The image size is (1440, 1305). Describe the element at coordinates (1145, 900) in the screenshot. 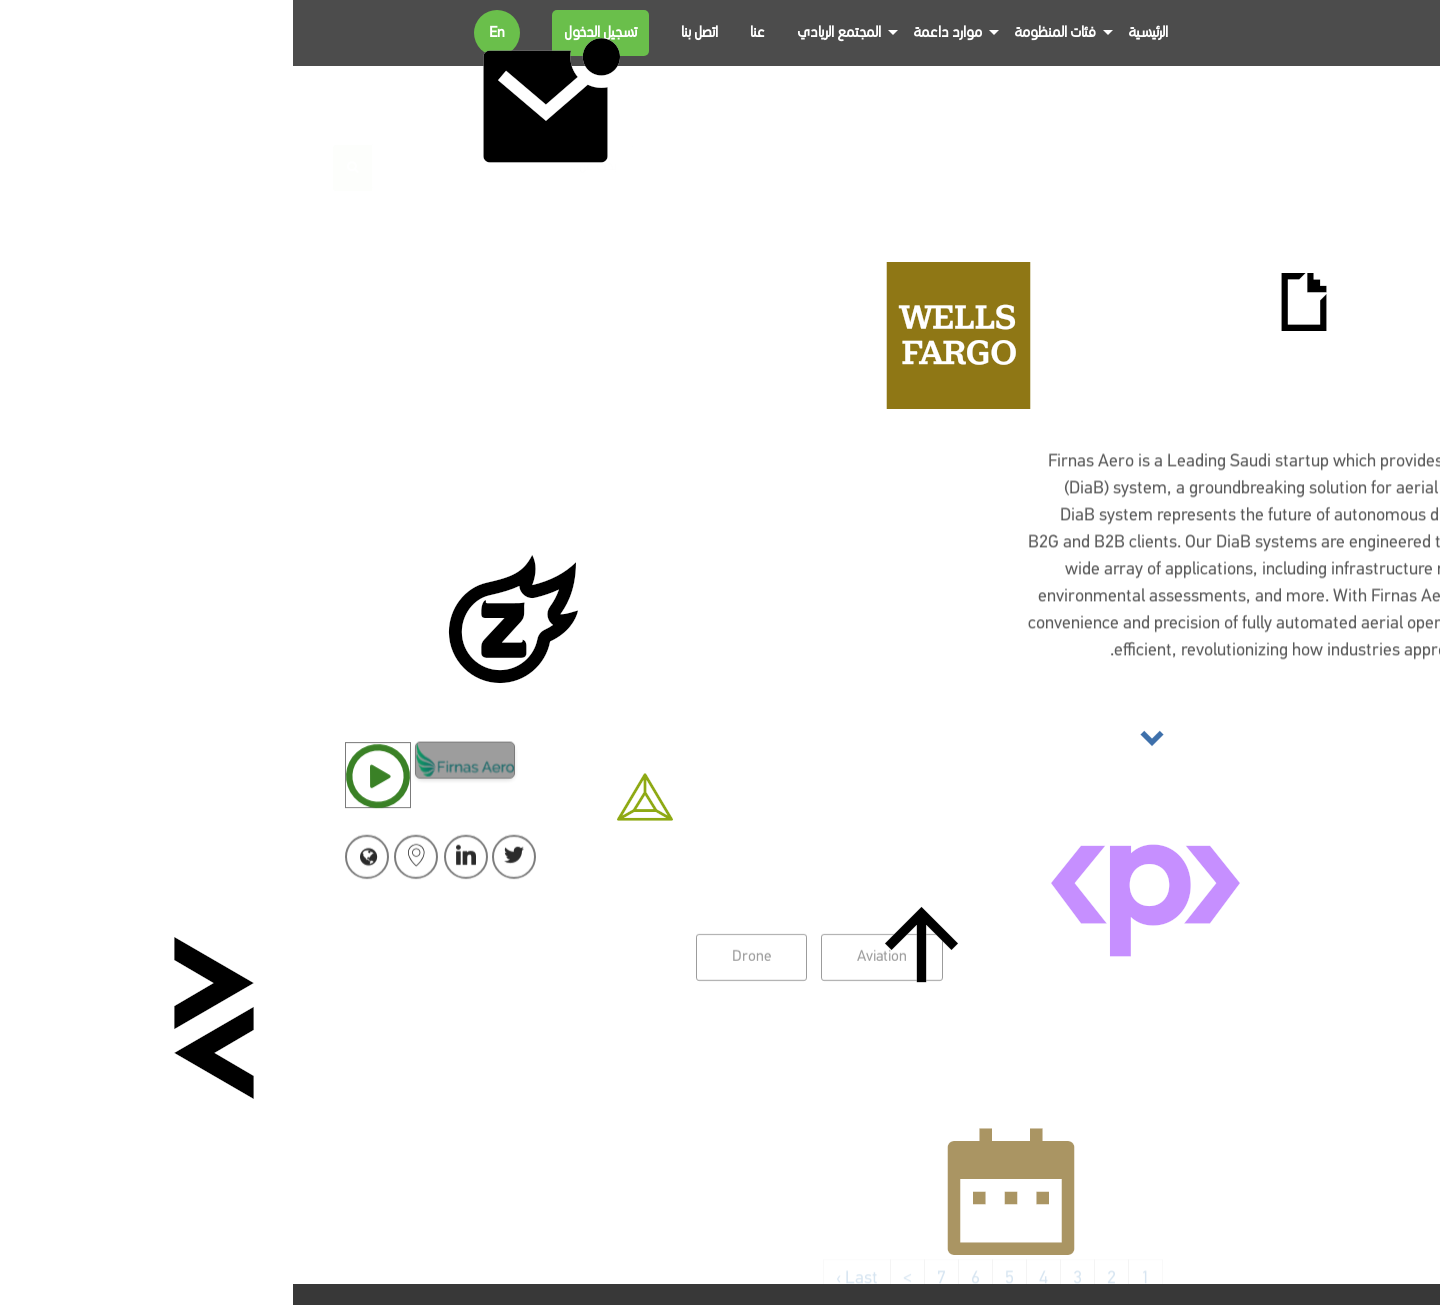

I see `visit the Packt publishing website` at that location.